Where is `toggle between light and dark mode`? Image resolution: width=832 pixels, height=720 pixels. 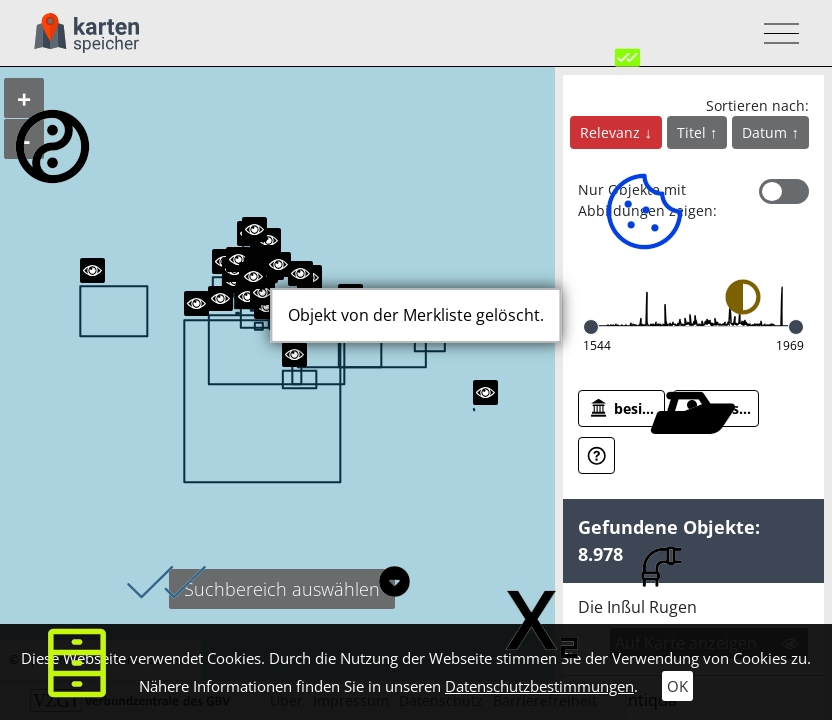 toggle between light and dark mode is located at coordinates (743, 297).